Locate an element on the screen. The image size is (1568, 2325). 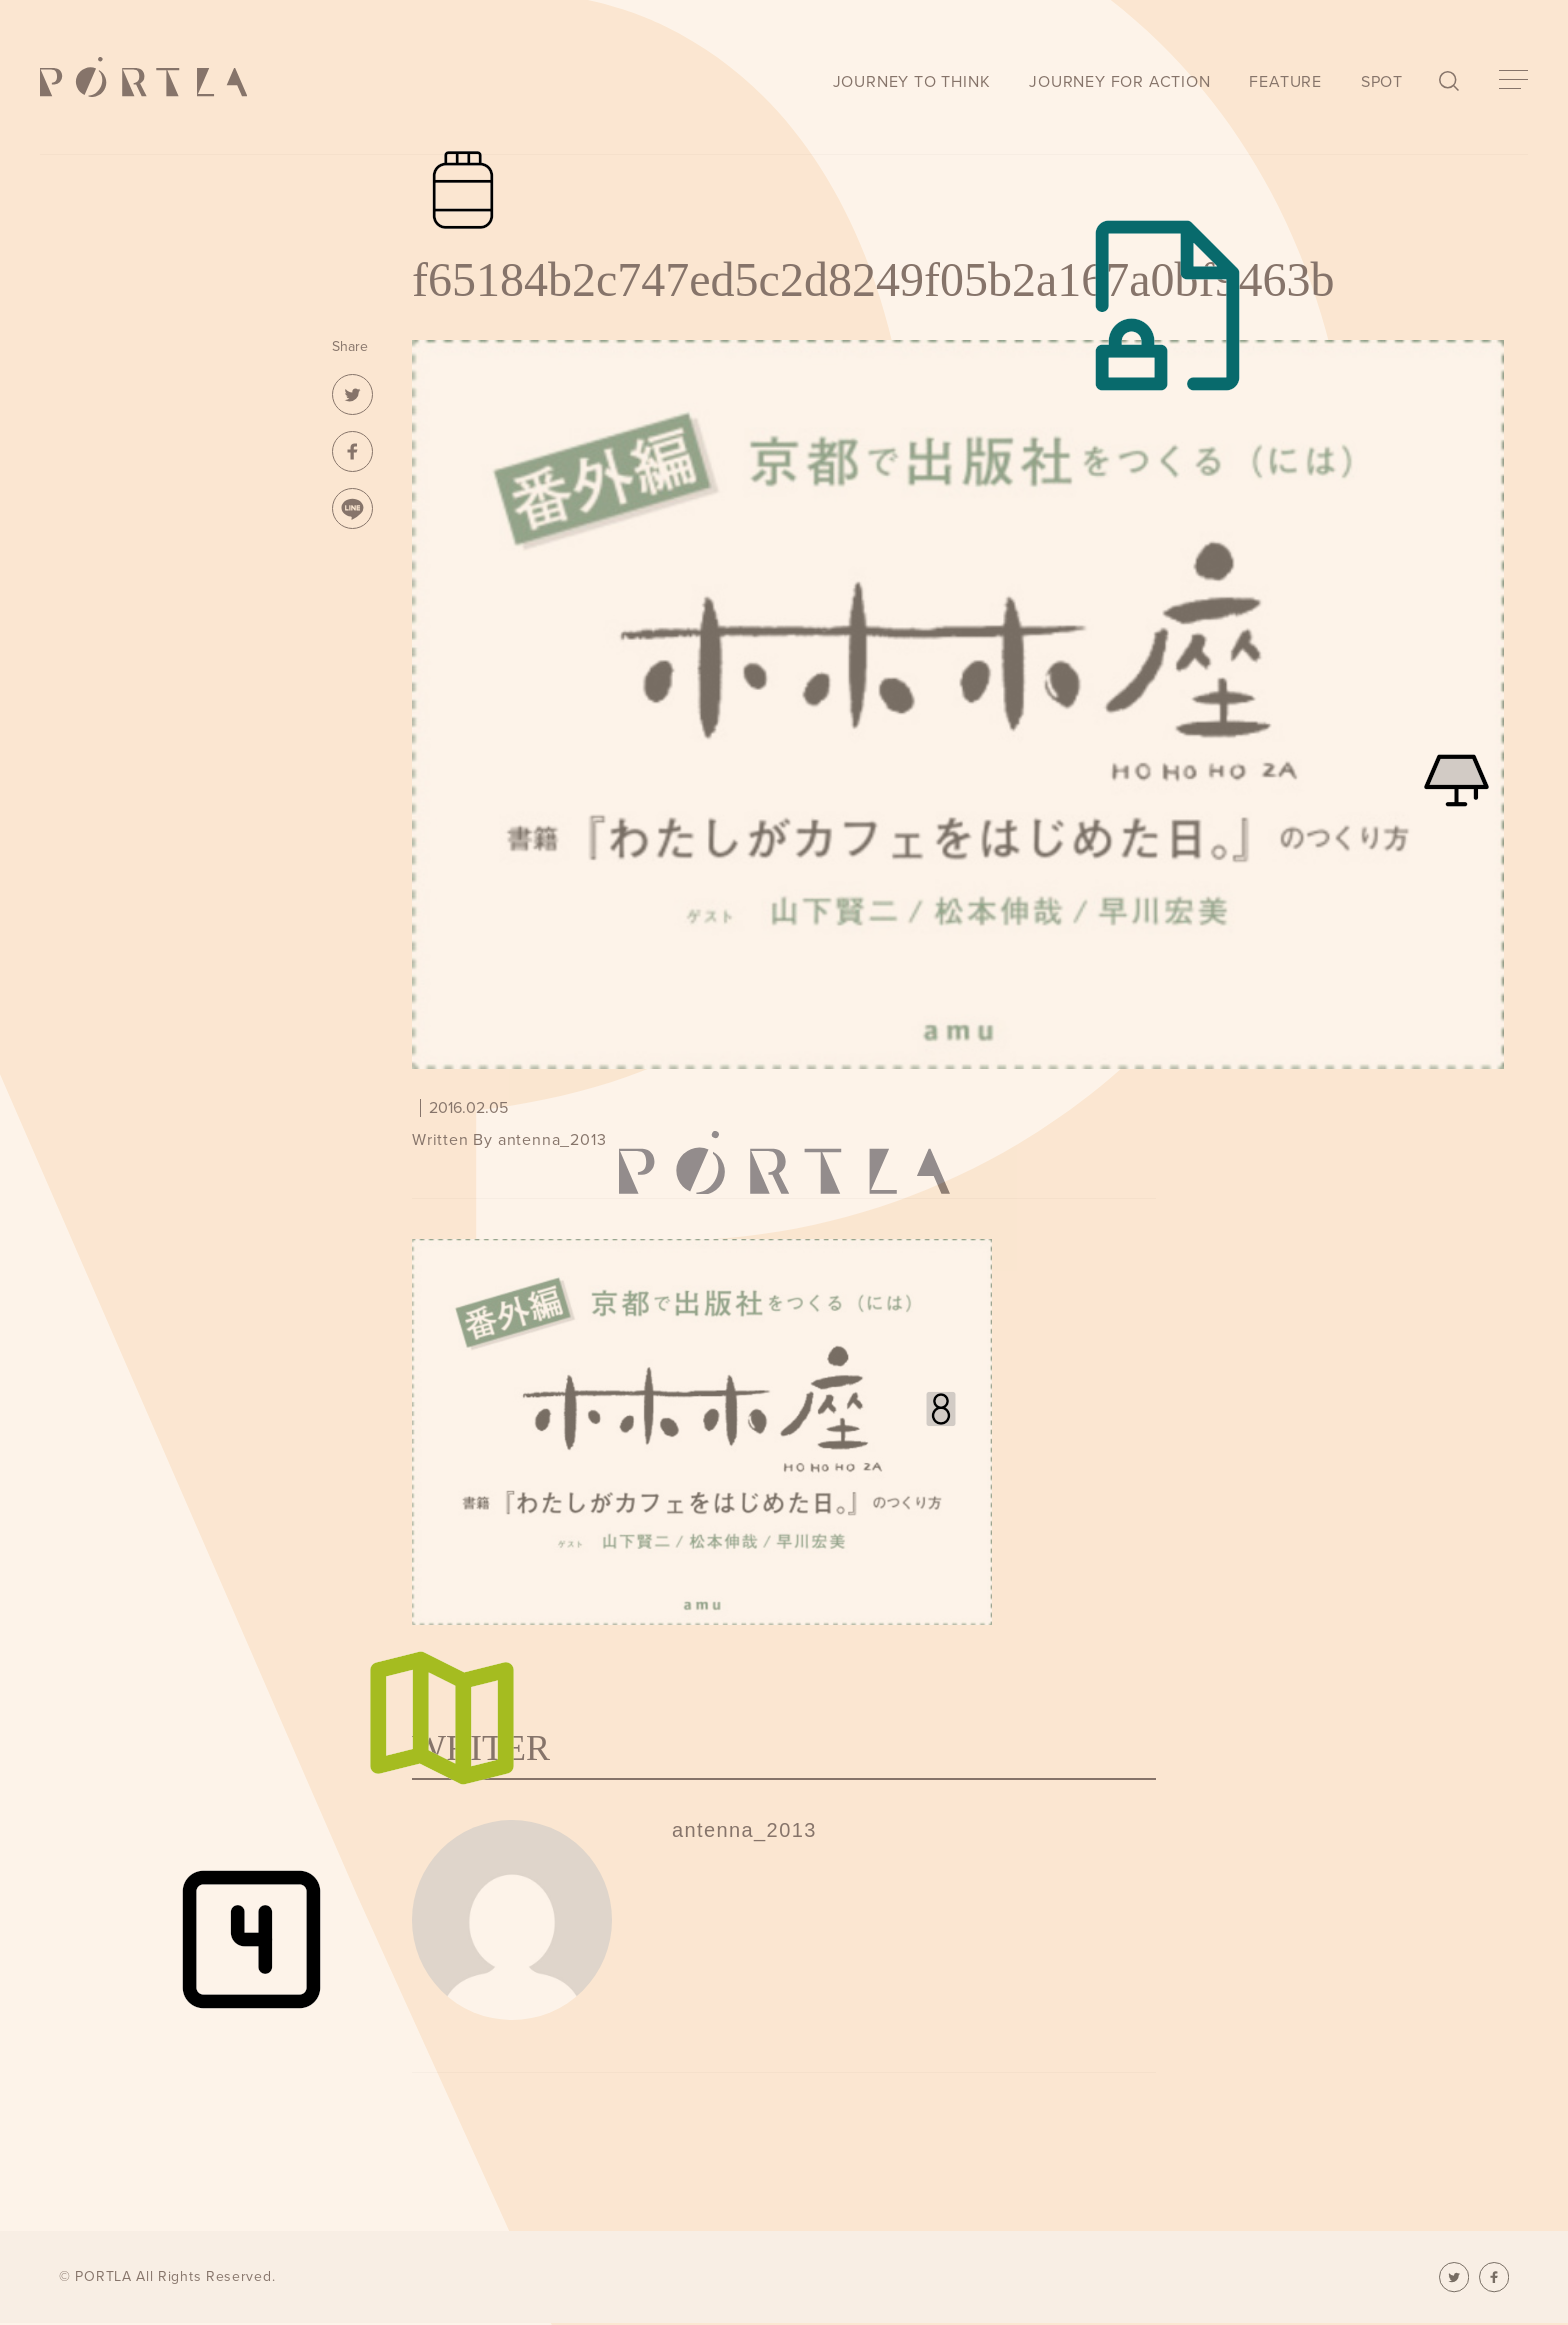
select option 4 from a numbered list is located at coordinates (251, 1939).